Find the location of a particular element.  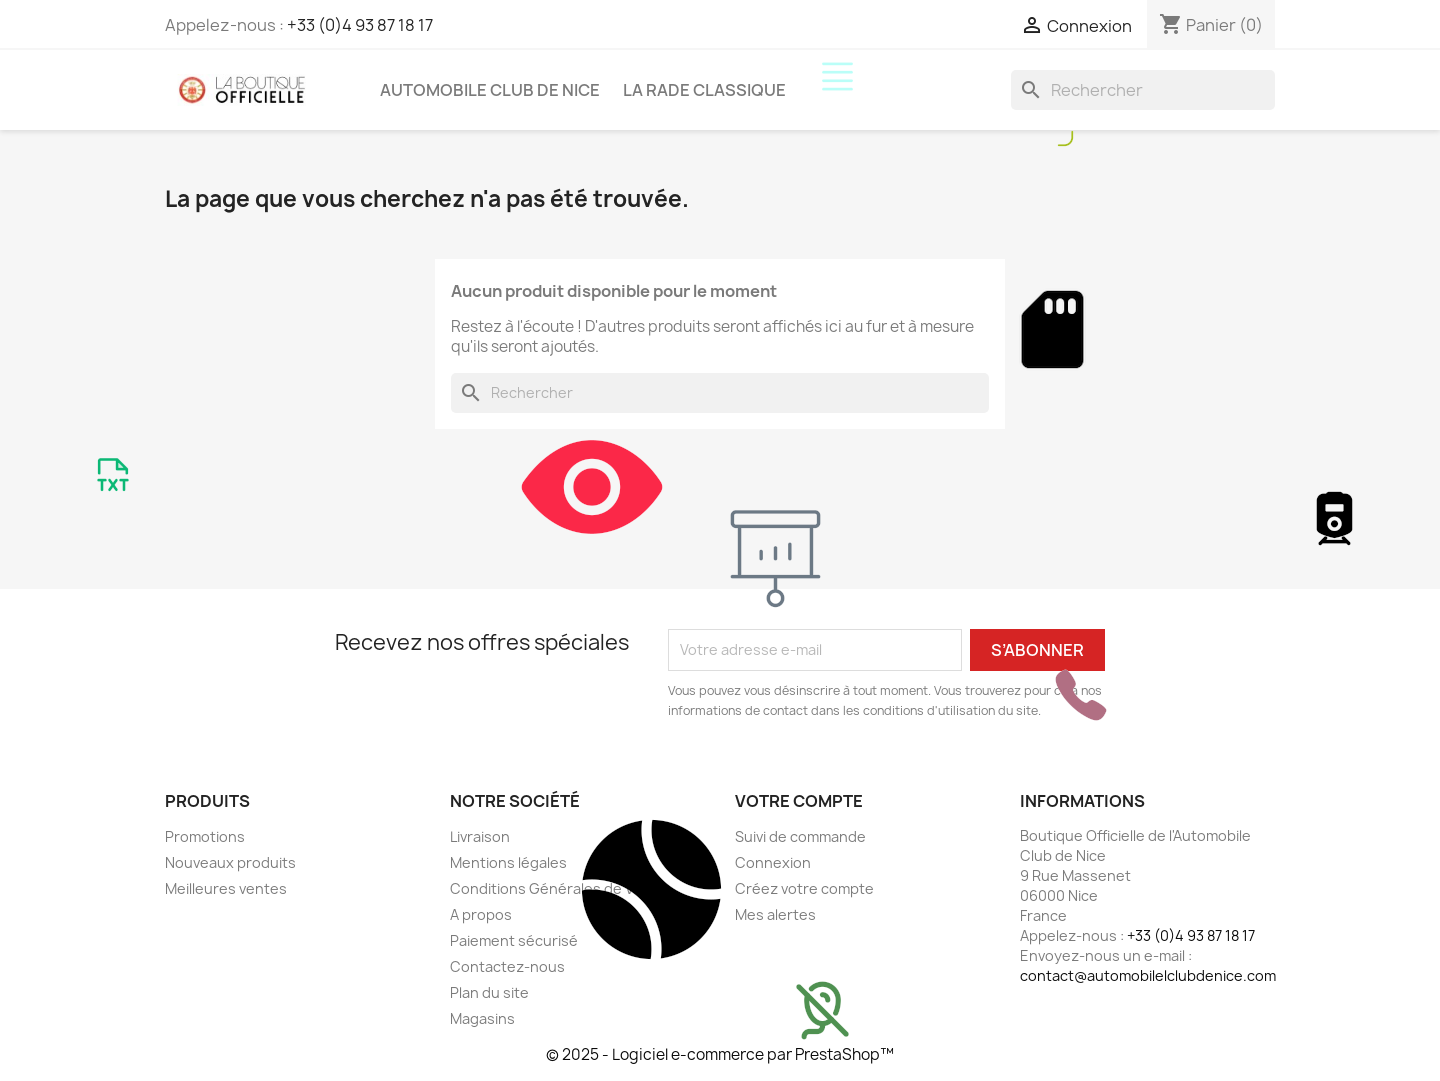

open a plain text file is located at coordinates (113, 476).